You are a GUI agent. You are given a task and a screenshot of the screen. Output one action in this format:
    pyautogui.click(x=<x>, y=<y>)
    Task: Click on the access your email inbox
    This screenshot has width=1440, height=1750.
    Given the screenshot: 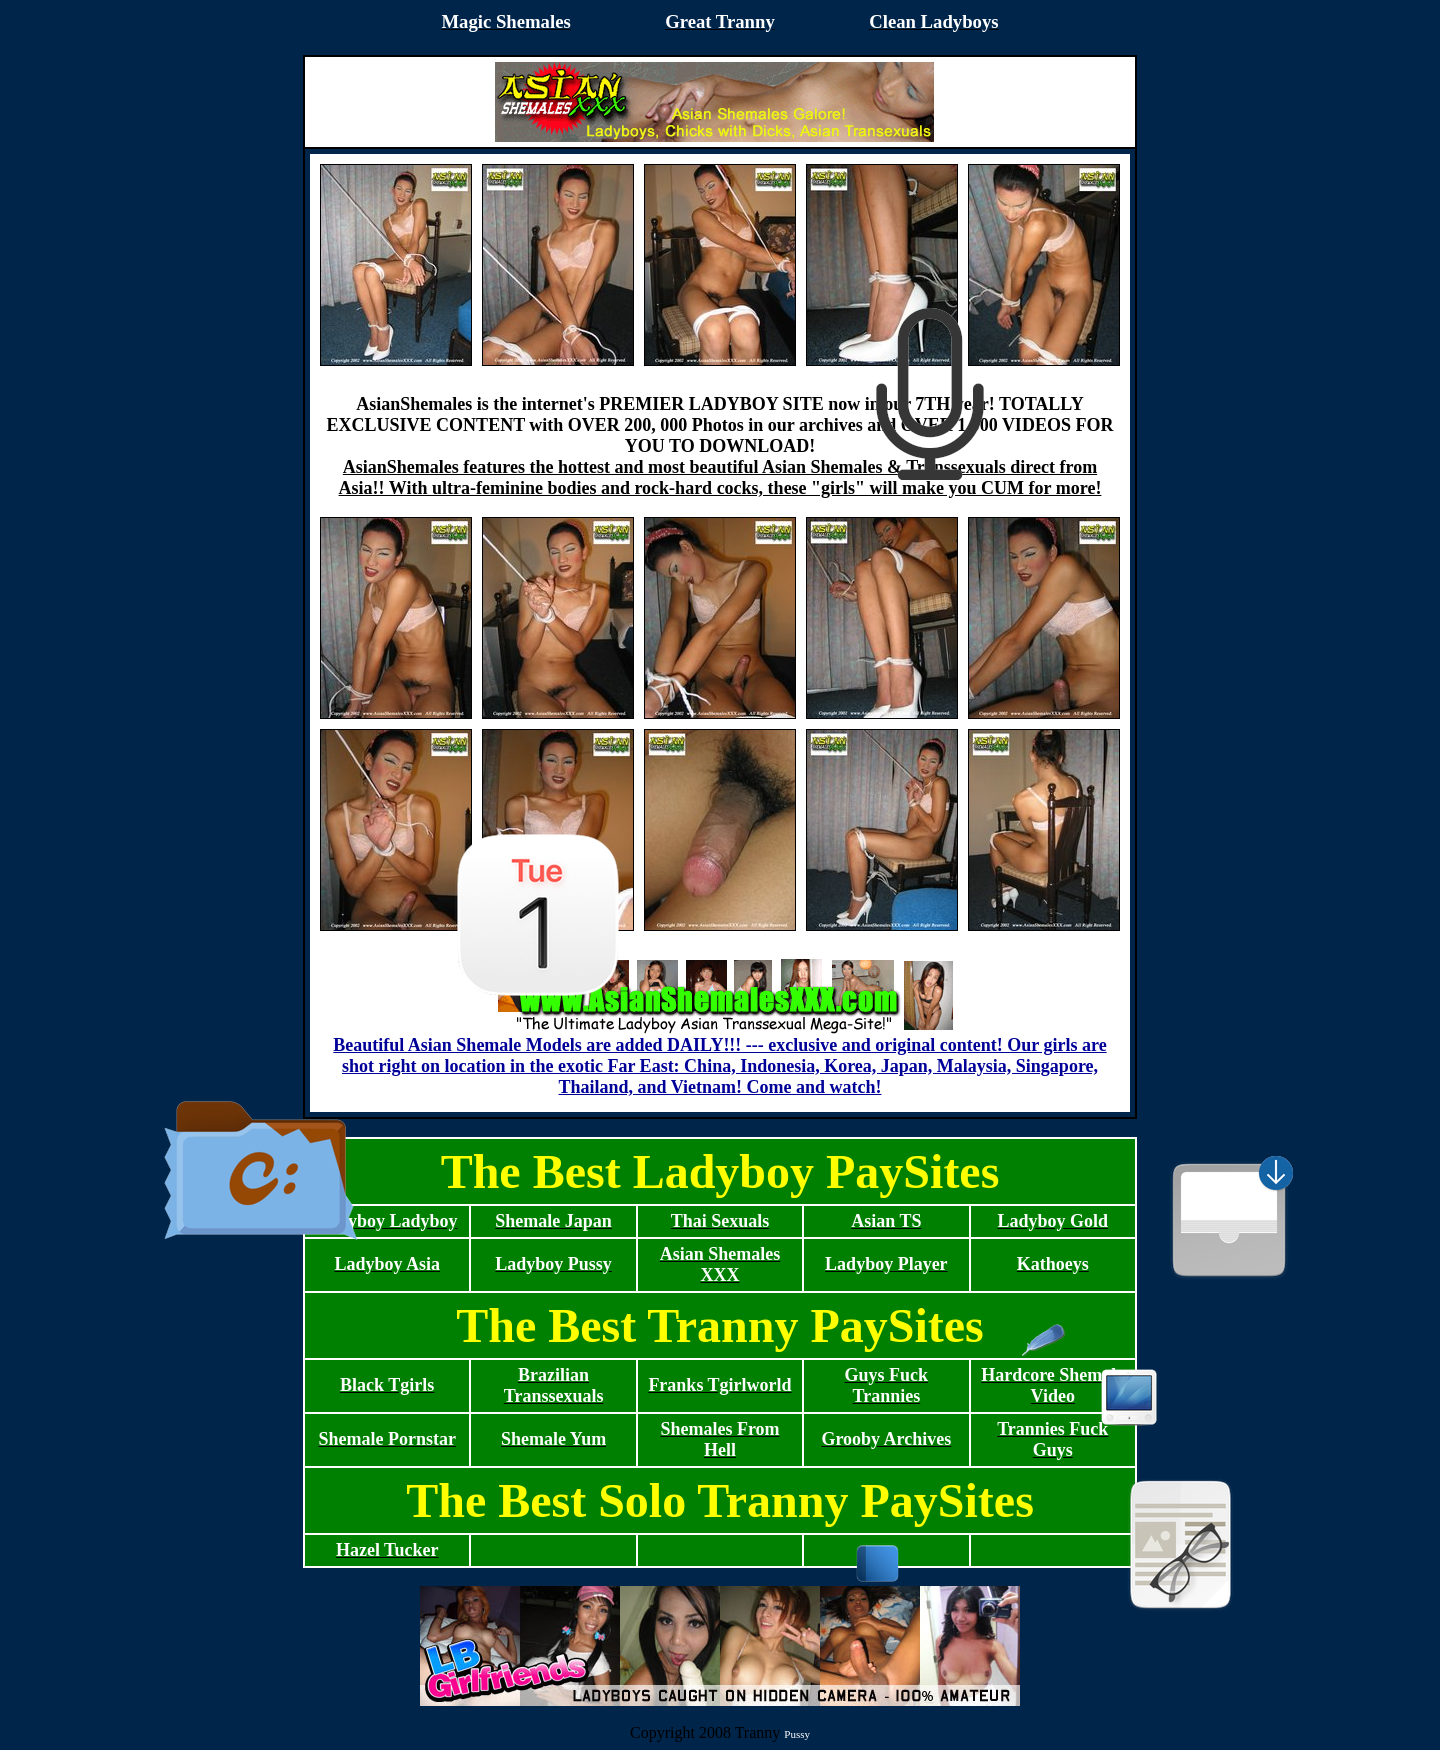 What is the action you would take?
    pyautogui.click(x=1229, y=1220)
    